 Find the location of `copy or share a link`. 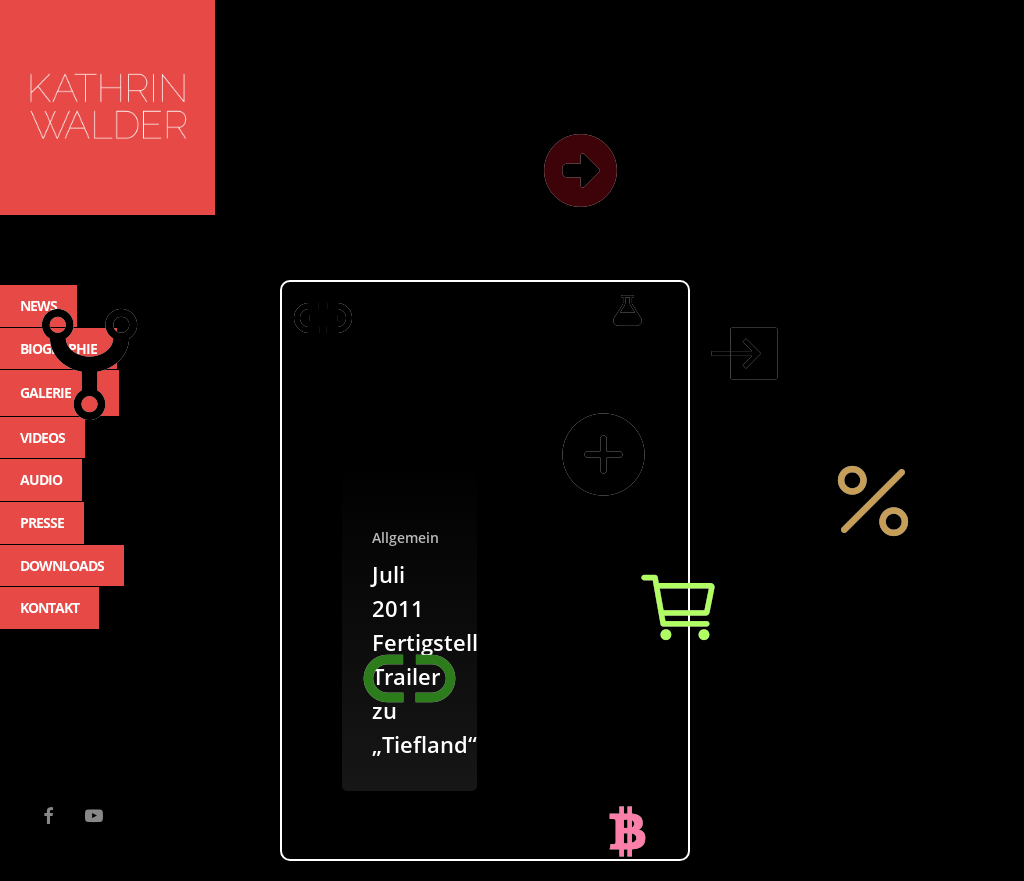

copy or share a link is located at coordinates (323, 318).